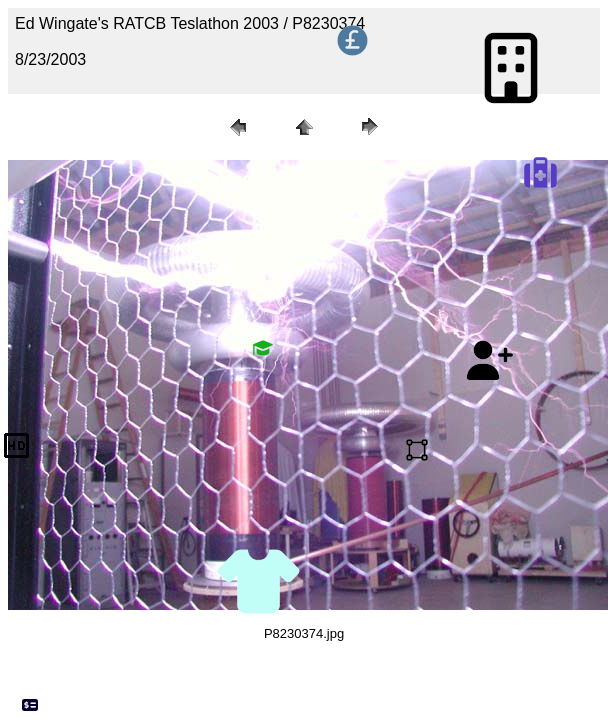 The image size is (608, 720). What do you see at coordinates (263, 348) in the screenshot?
I see `access education or learning resources` at bounding box center [263, 348].